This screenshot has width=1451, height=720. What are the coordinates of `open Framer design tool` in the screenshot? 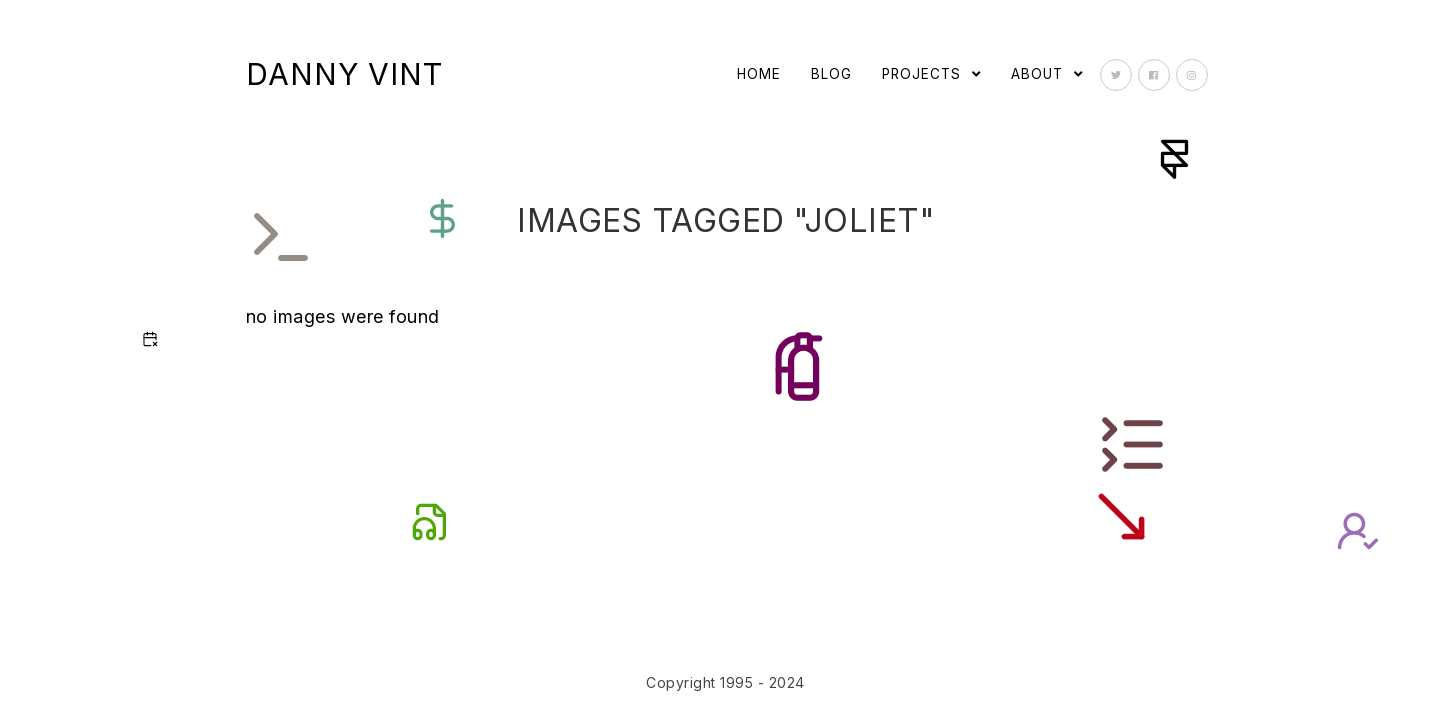 It's located at (1174, 158).